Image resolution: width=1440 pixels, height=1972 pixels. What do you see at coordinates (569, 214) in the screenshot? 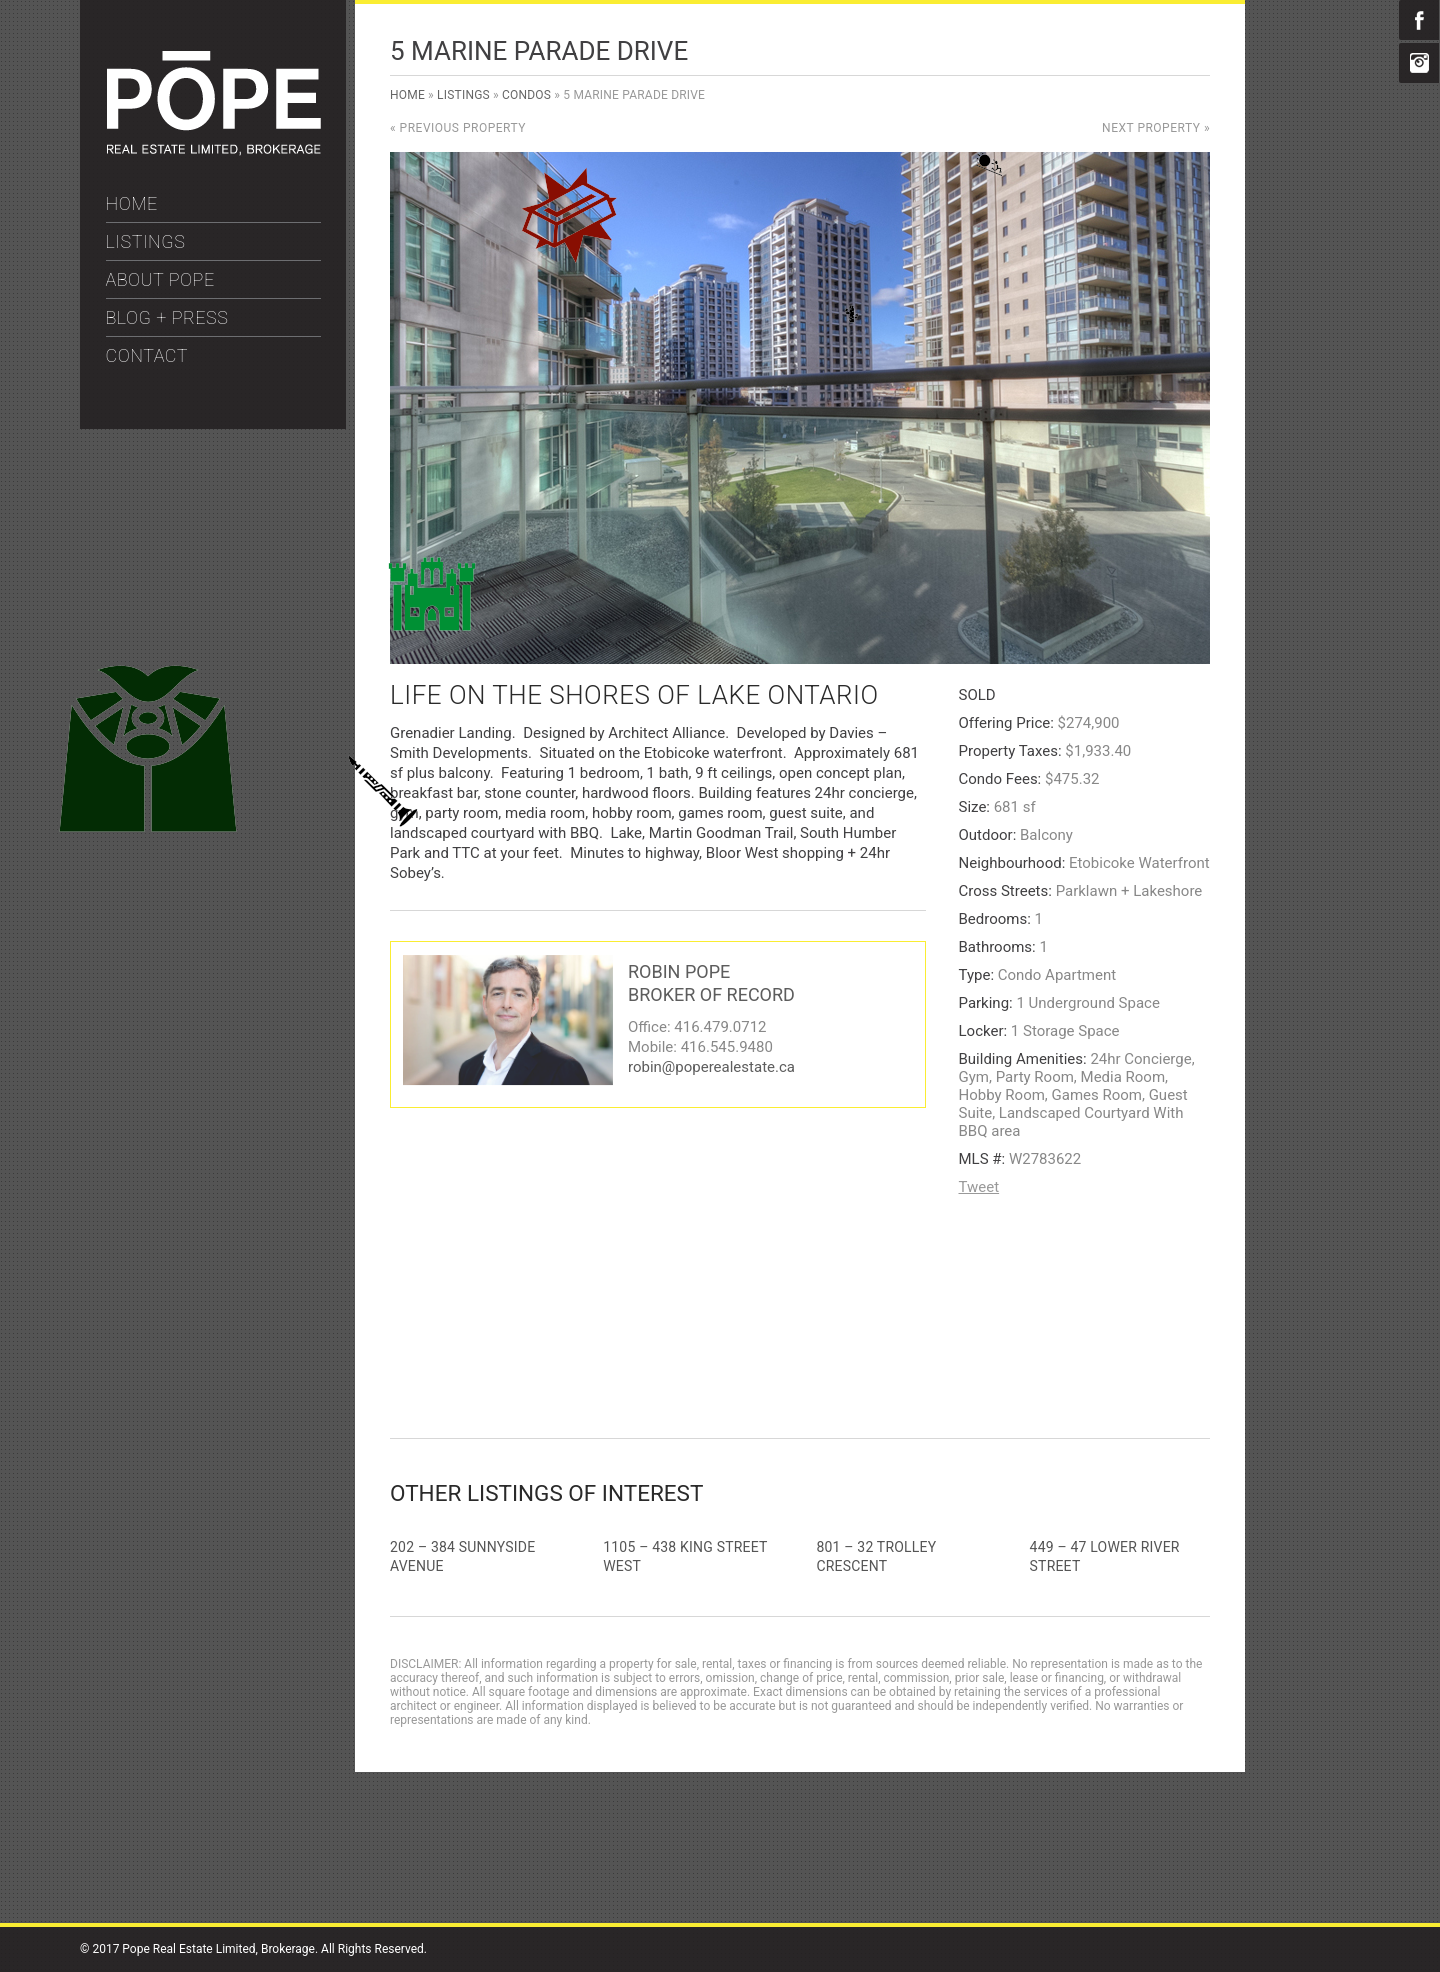
I see `indicates a gold bar or treasure reward` at bounding box center [569, 214].